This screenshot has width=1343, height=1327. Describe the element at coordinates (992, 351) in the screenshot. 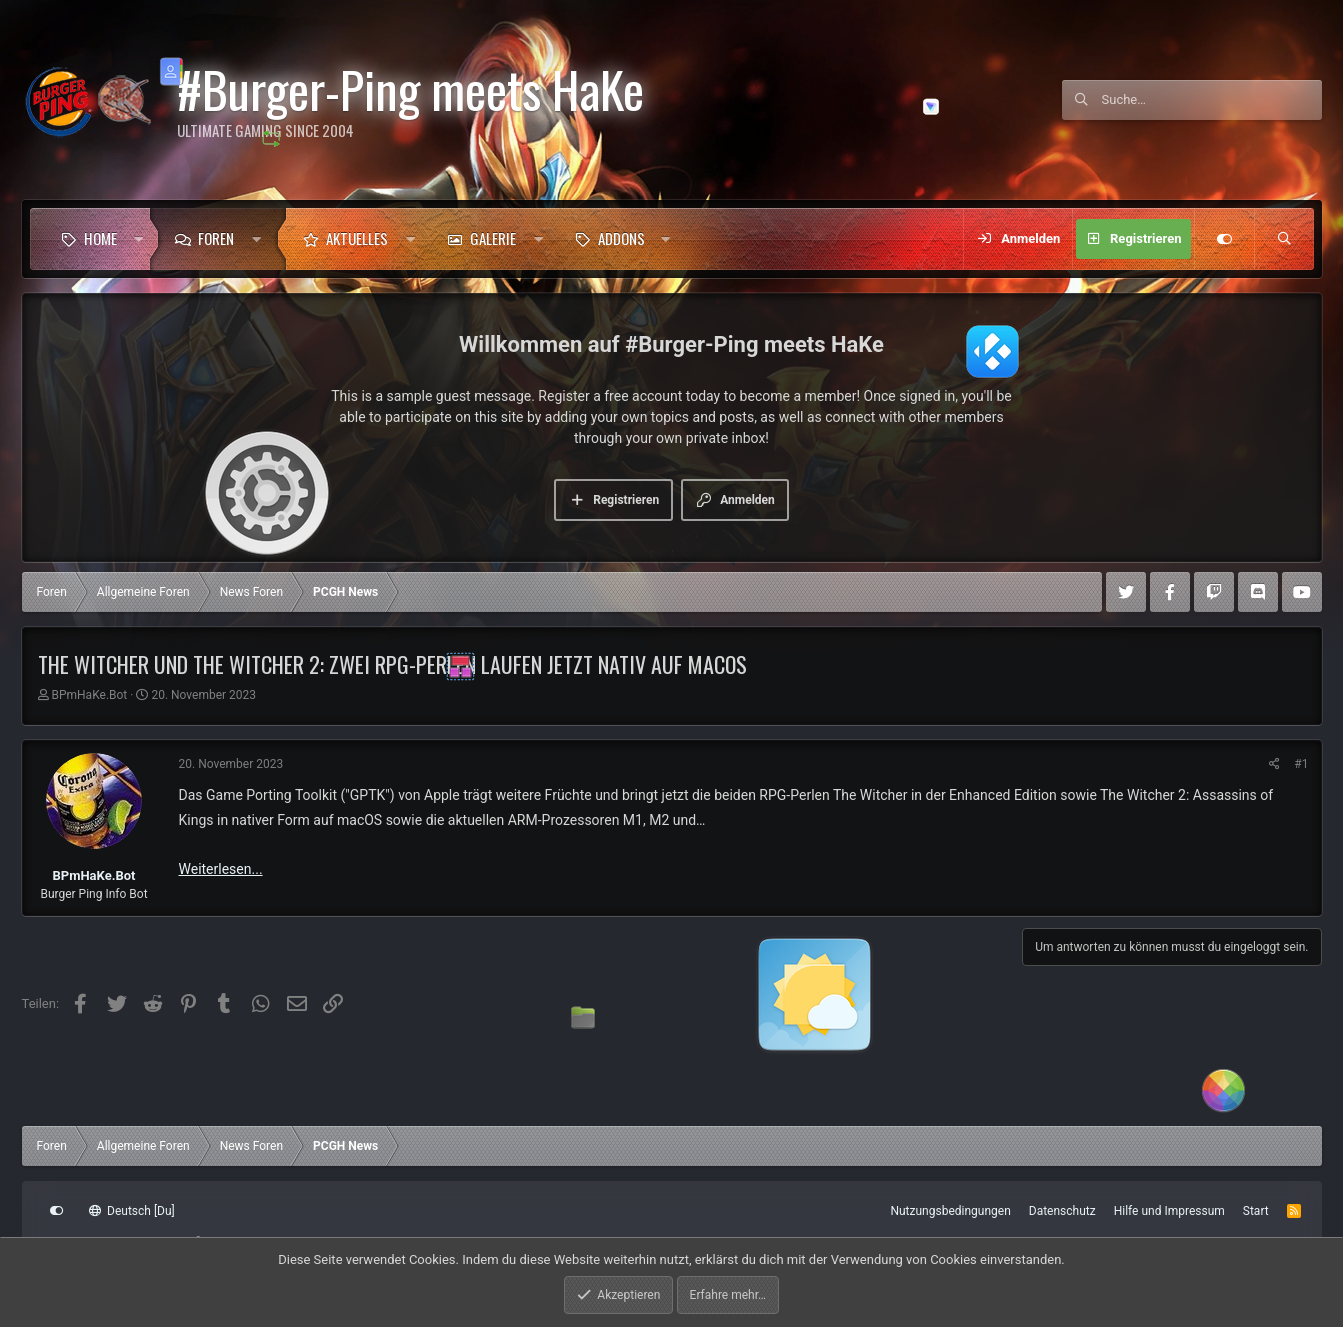

I see `open kodi media center` at that location.